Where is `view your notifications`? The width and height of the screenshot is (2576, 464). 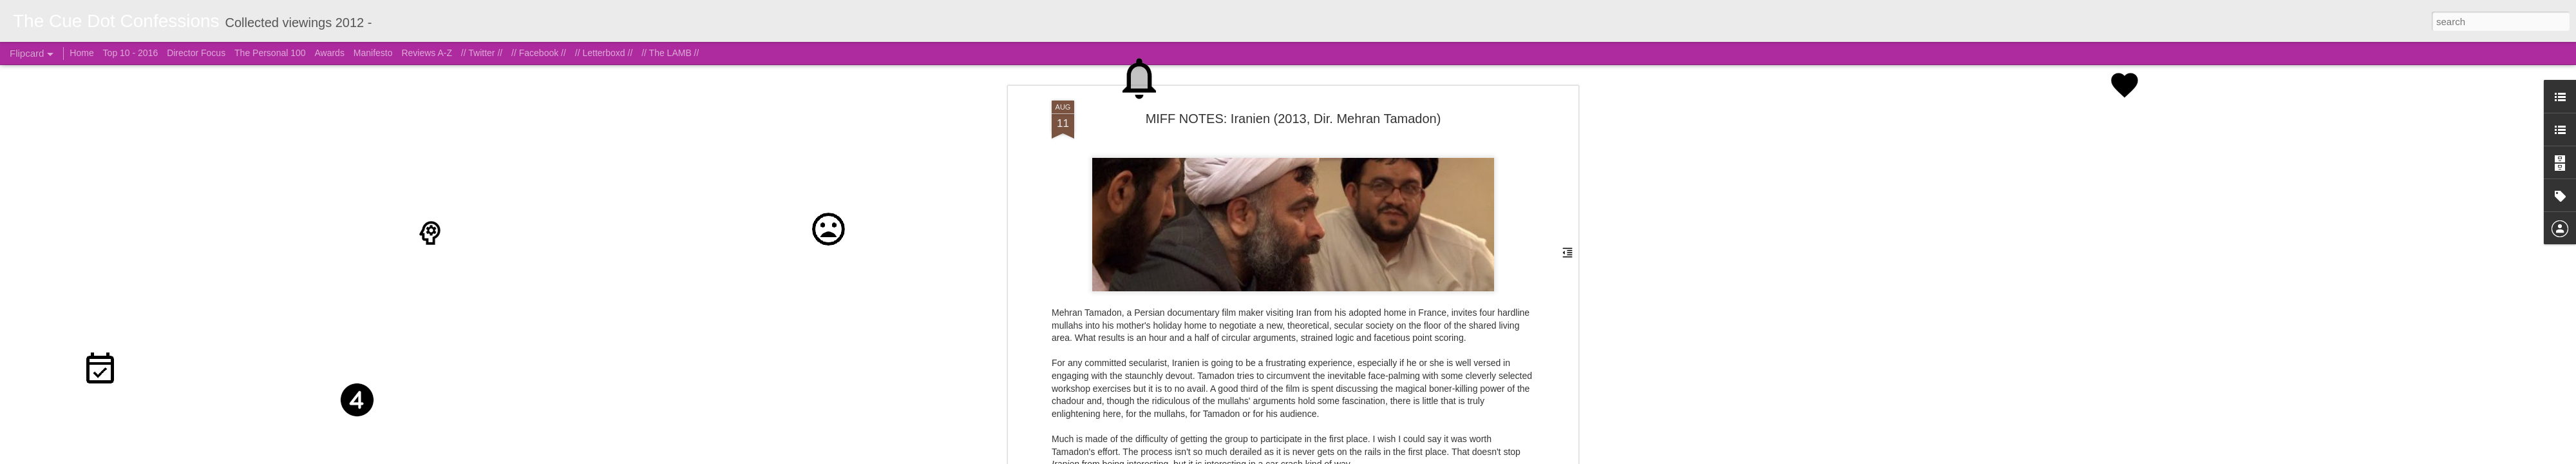 view your notifications is located at coordinates (1139, 78).